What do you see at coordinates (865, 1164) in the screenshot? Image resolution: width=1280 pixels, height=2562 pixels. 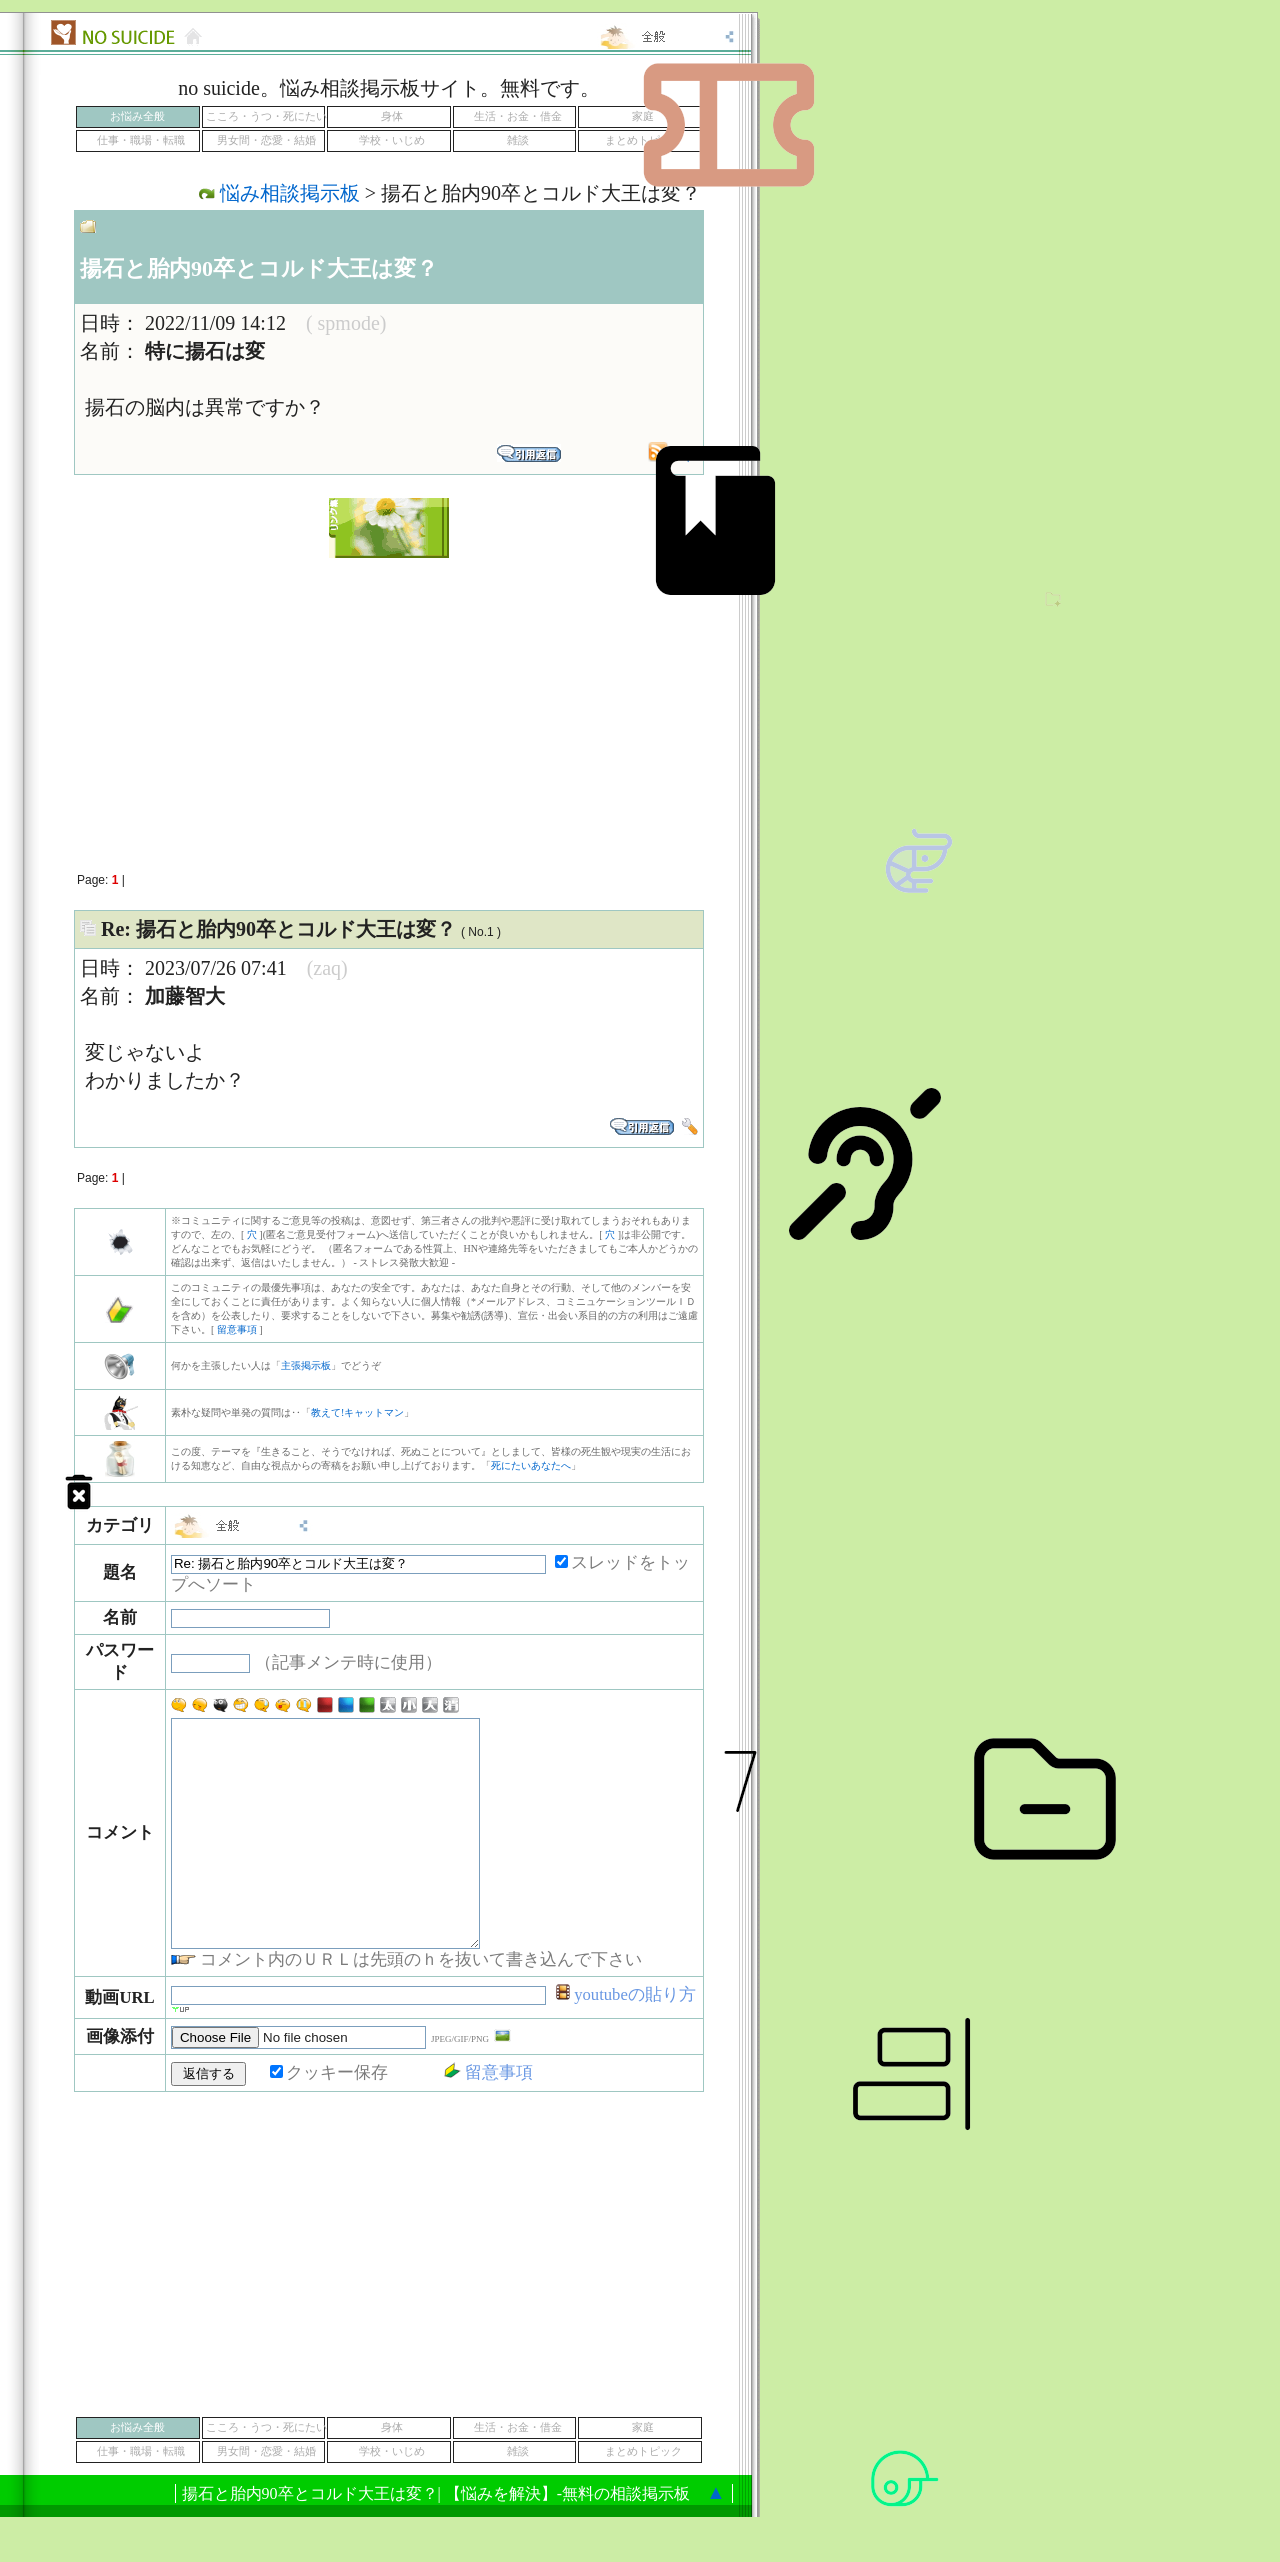 I see `indicates hard of hearing accessibility options` at bounding box center [865, 1164].